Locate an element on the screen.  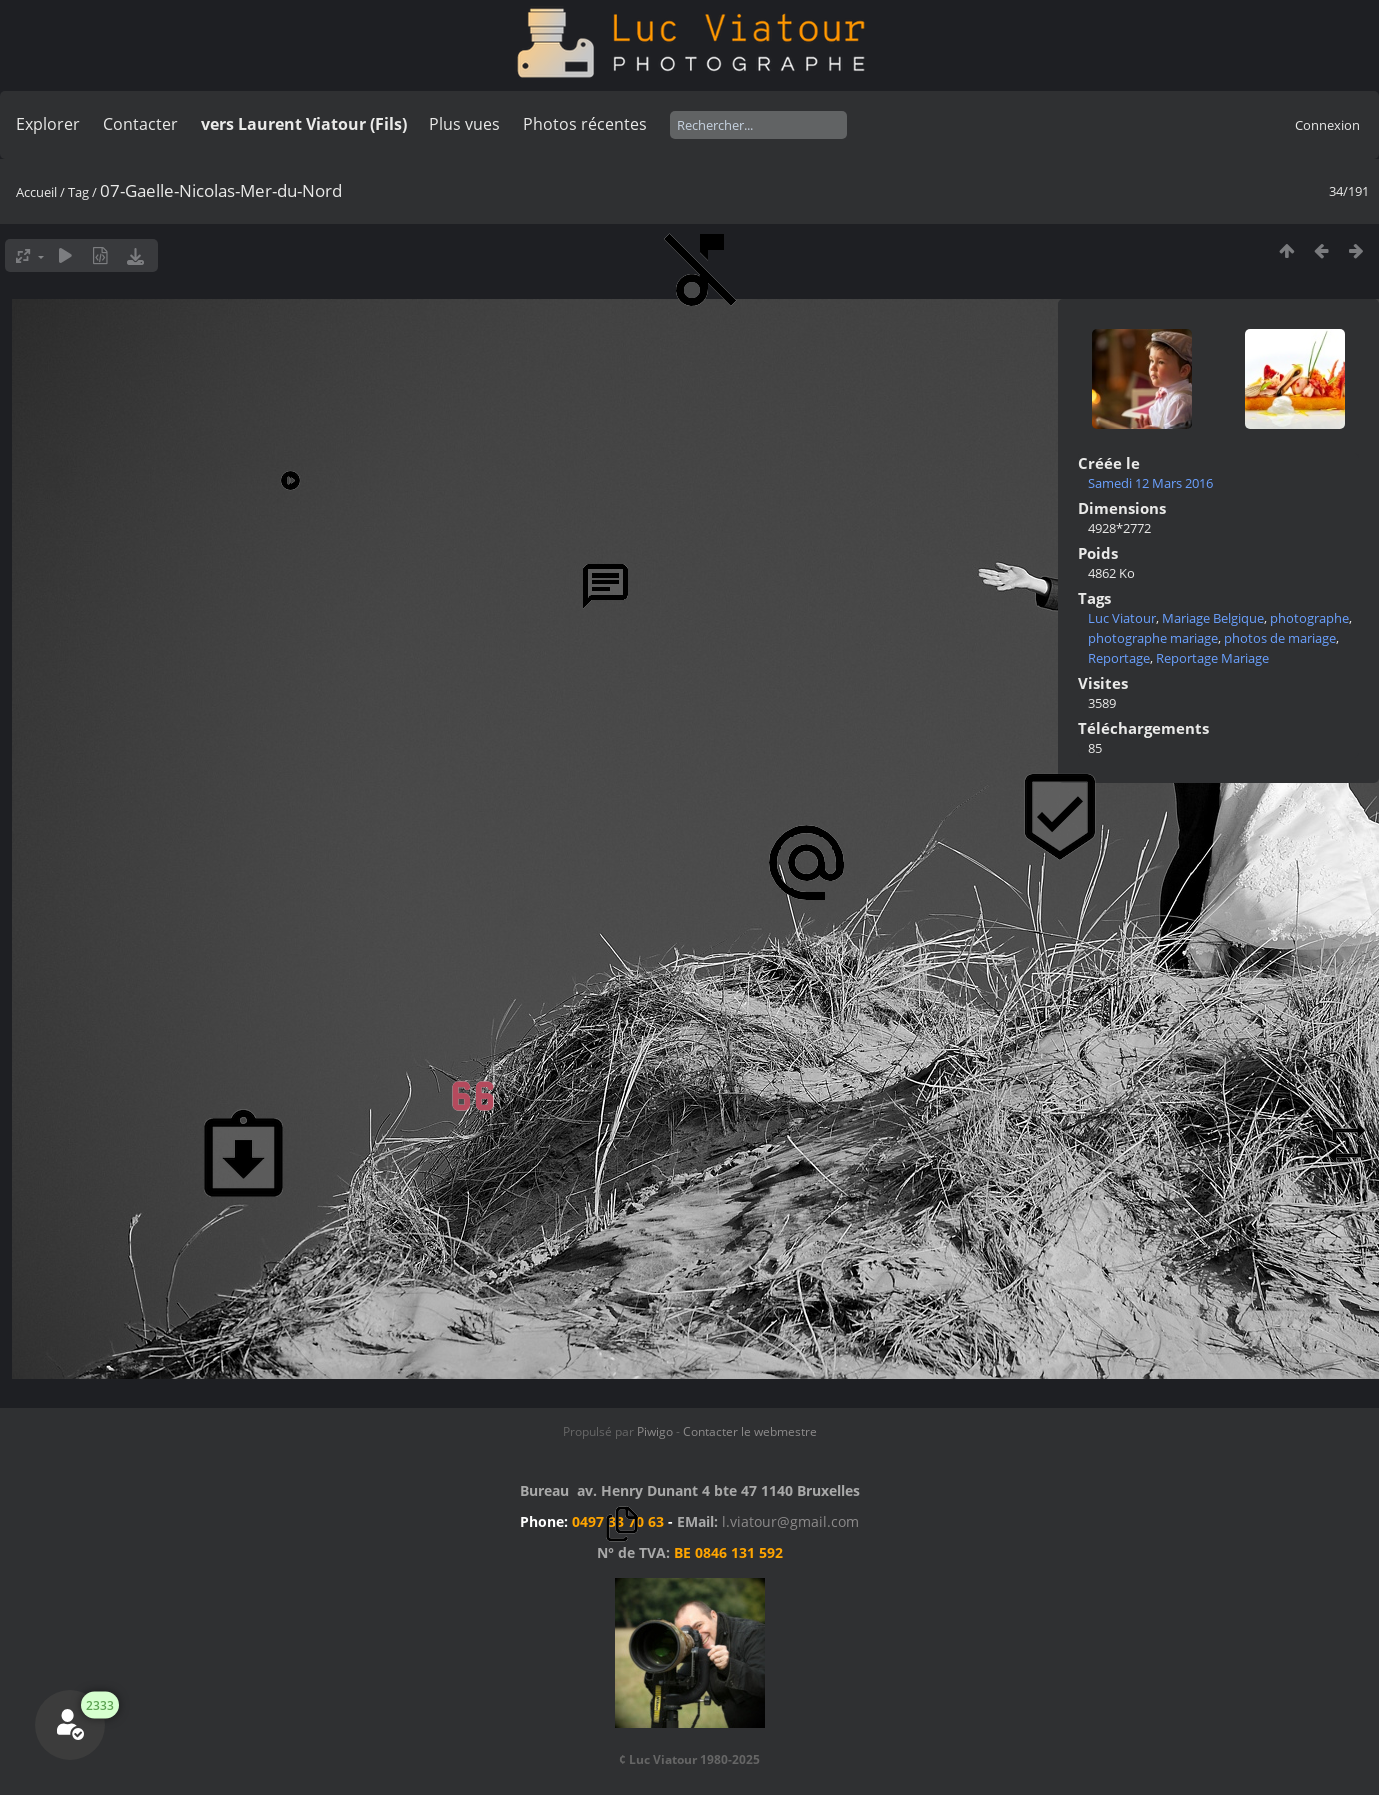
play next item in queue is located at coordinates (290, 480).